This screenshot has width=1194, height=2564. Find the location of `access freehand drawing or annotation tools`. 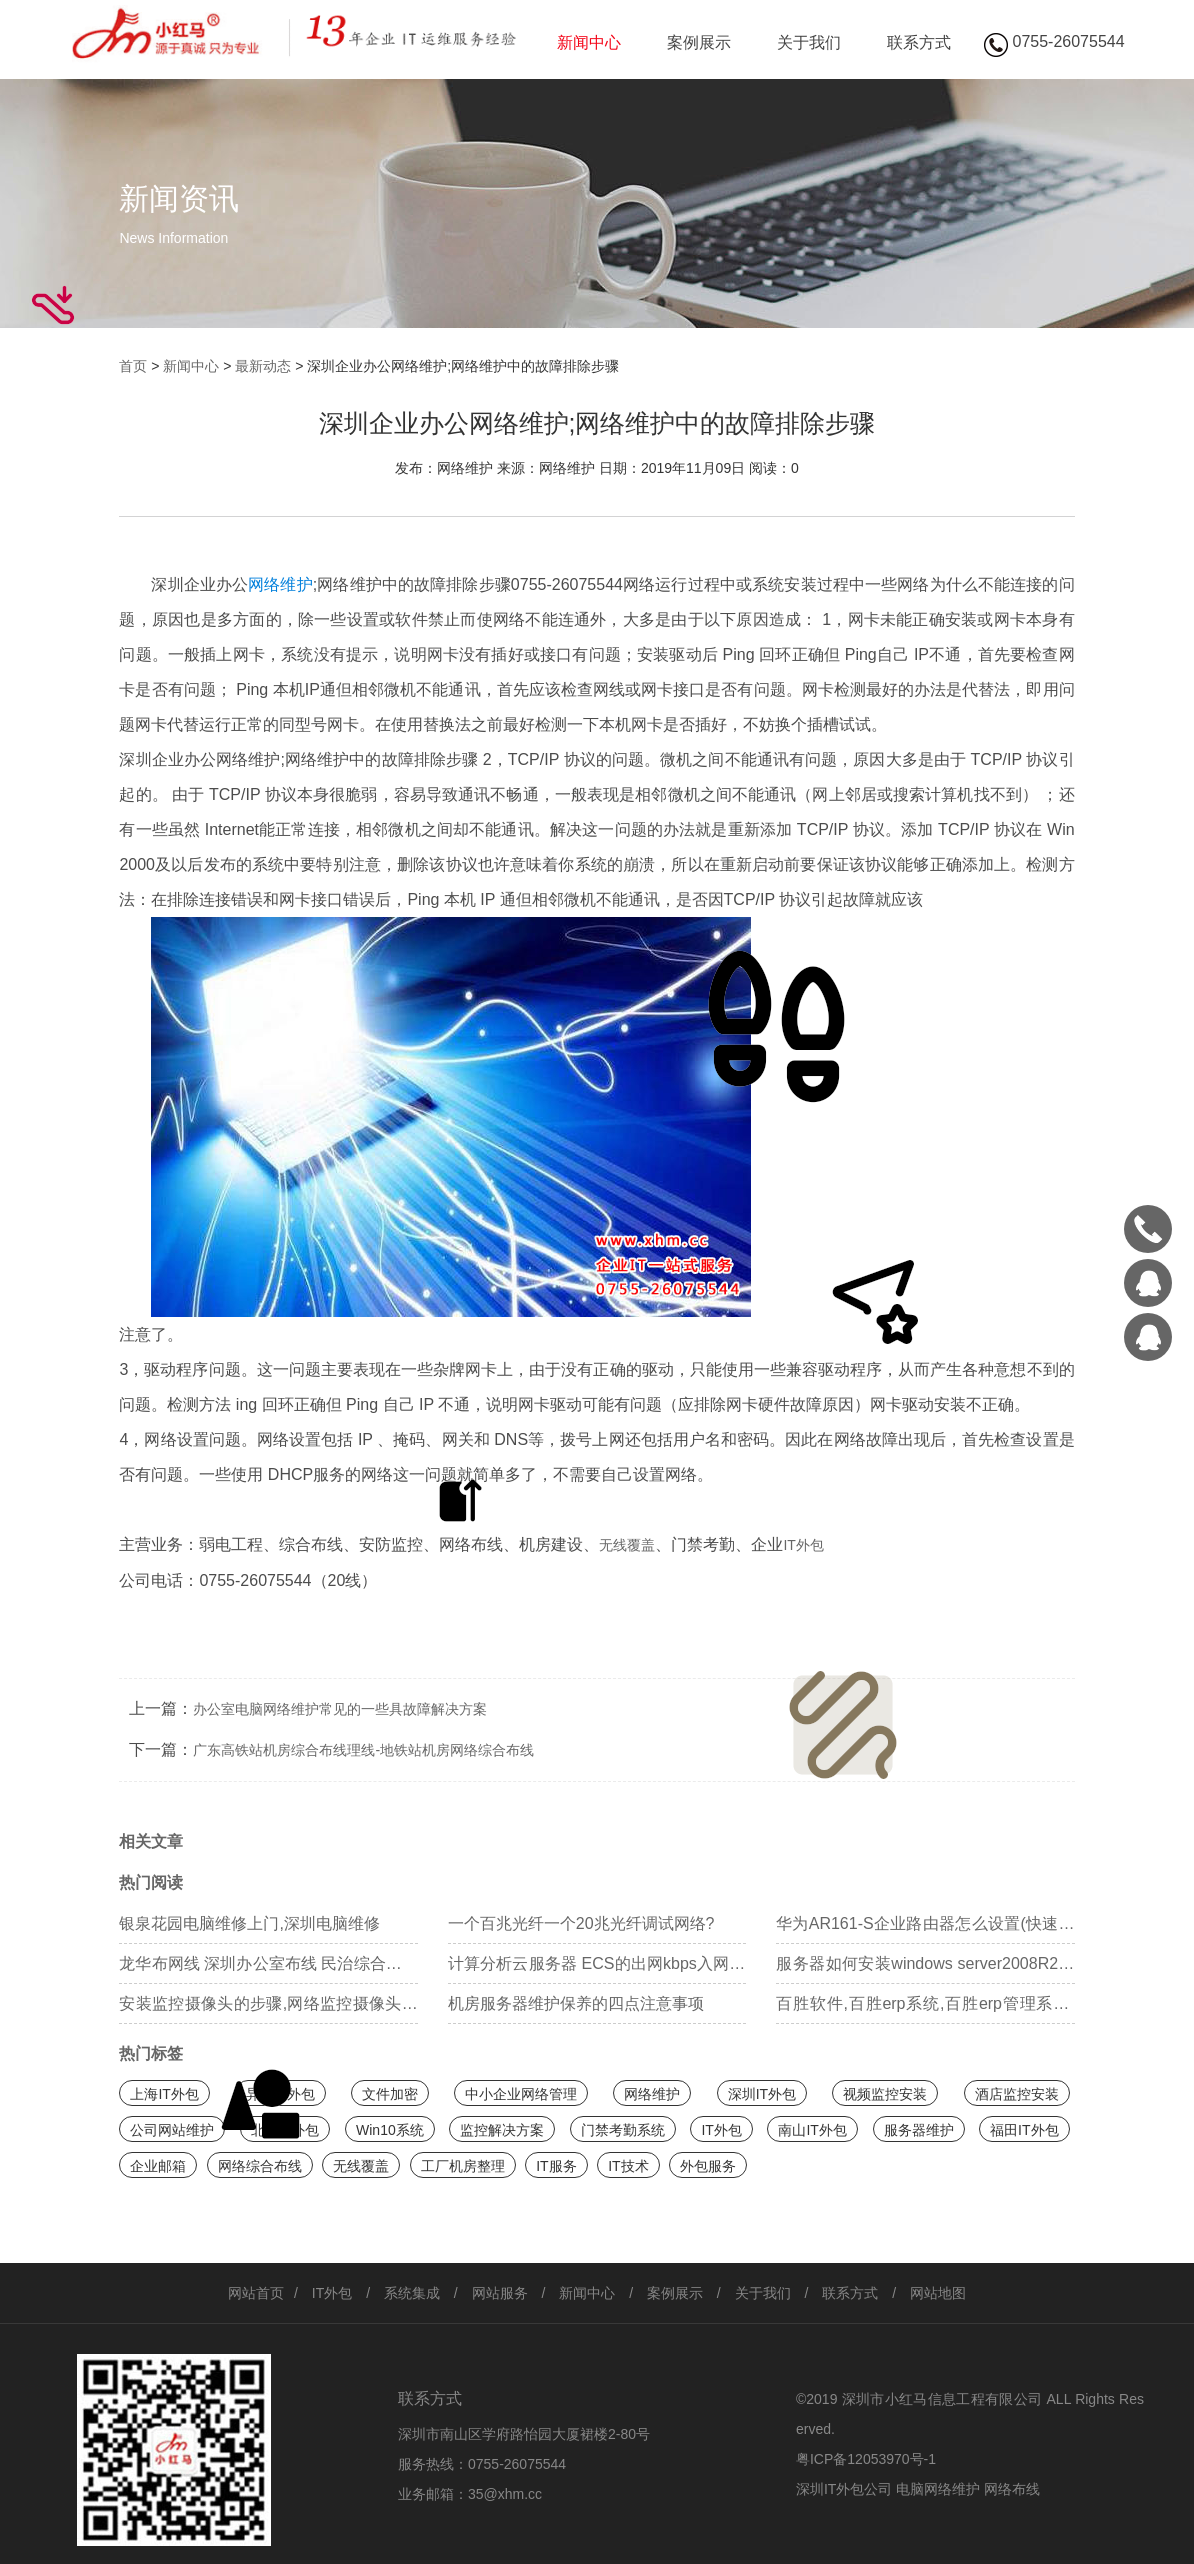

access freehand drawing or annotation tools is located at coordinates (843, 1725).